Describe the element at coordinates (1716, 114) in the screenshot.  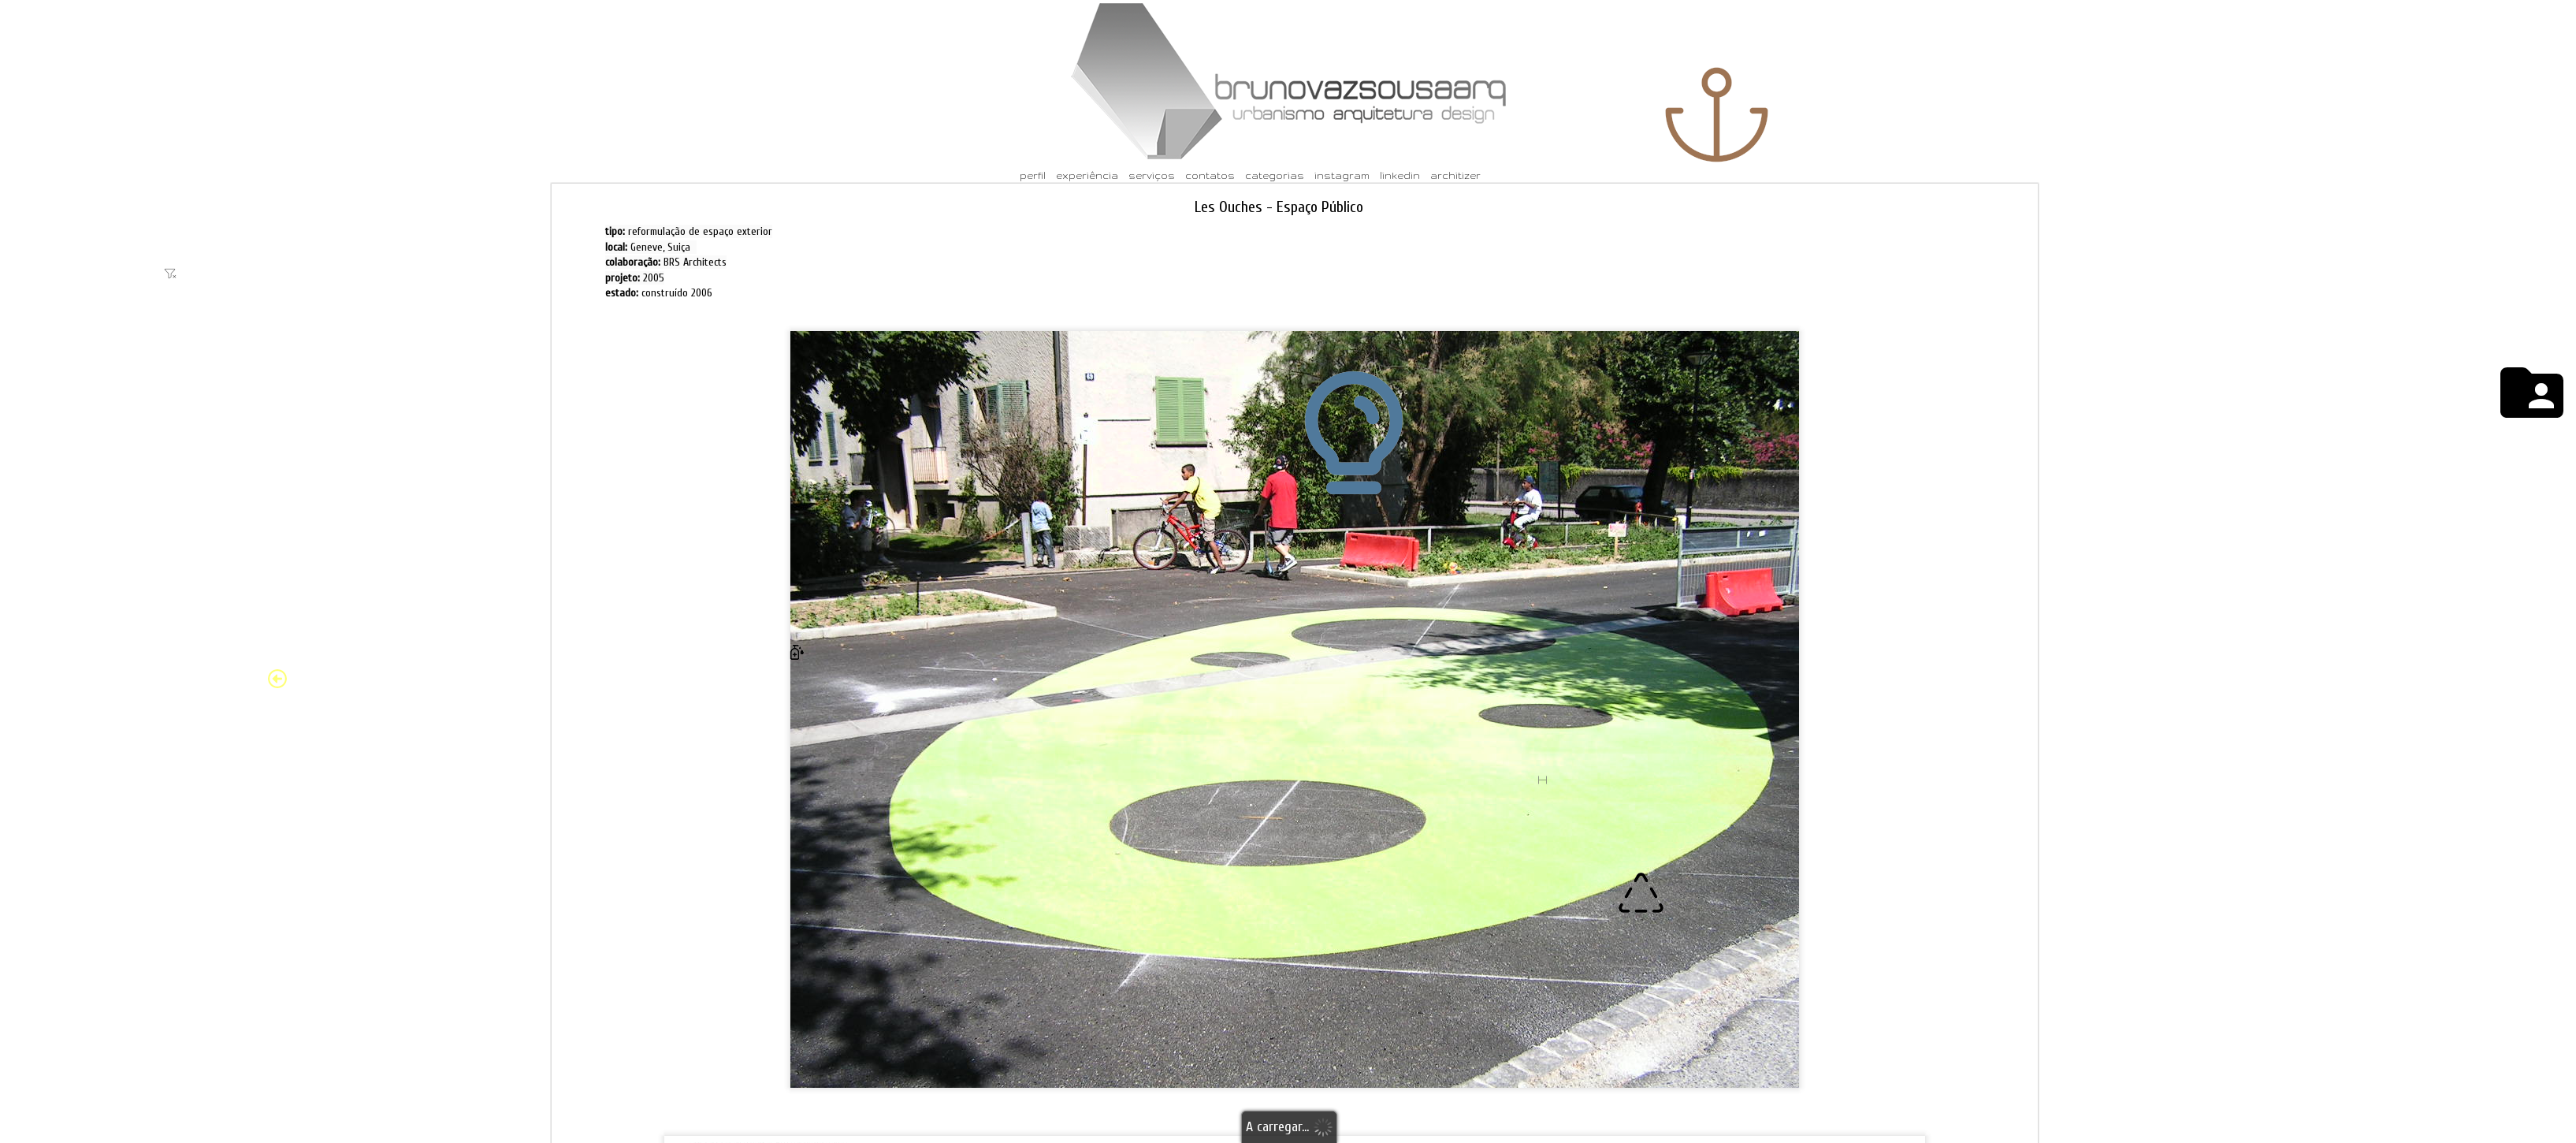
I see `anchor link or element to a fixed position` at that location.